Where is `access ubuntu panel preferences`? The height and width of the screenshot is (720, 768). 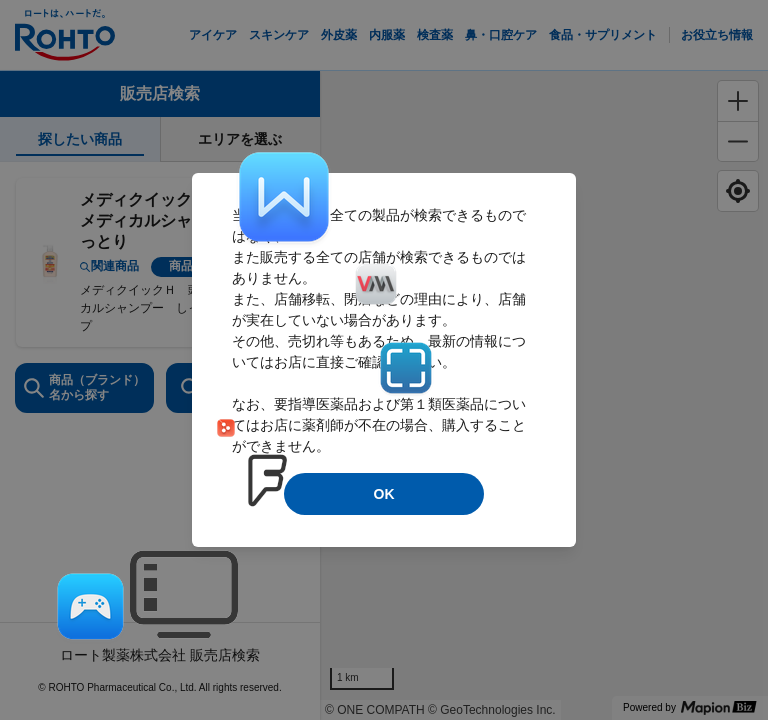 access ubuntu panel preferences is located at coordinates (184, 591).